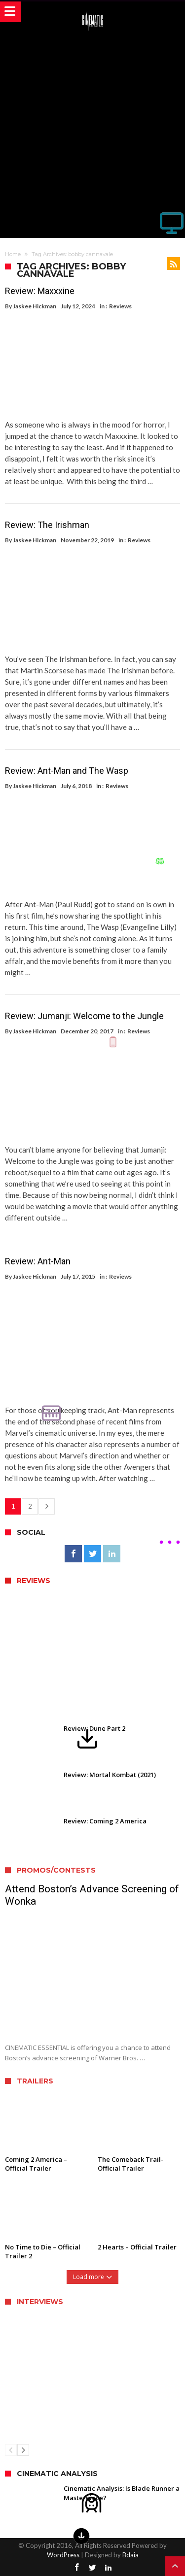 Image resolution: width=185 pixels, height=2576 pixels. I want to click on download file or content, so click(81, 2536).